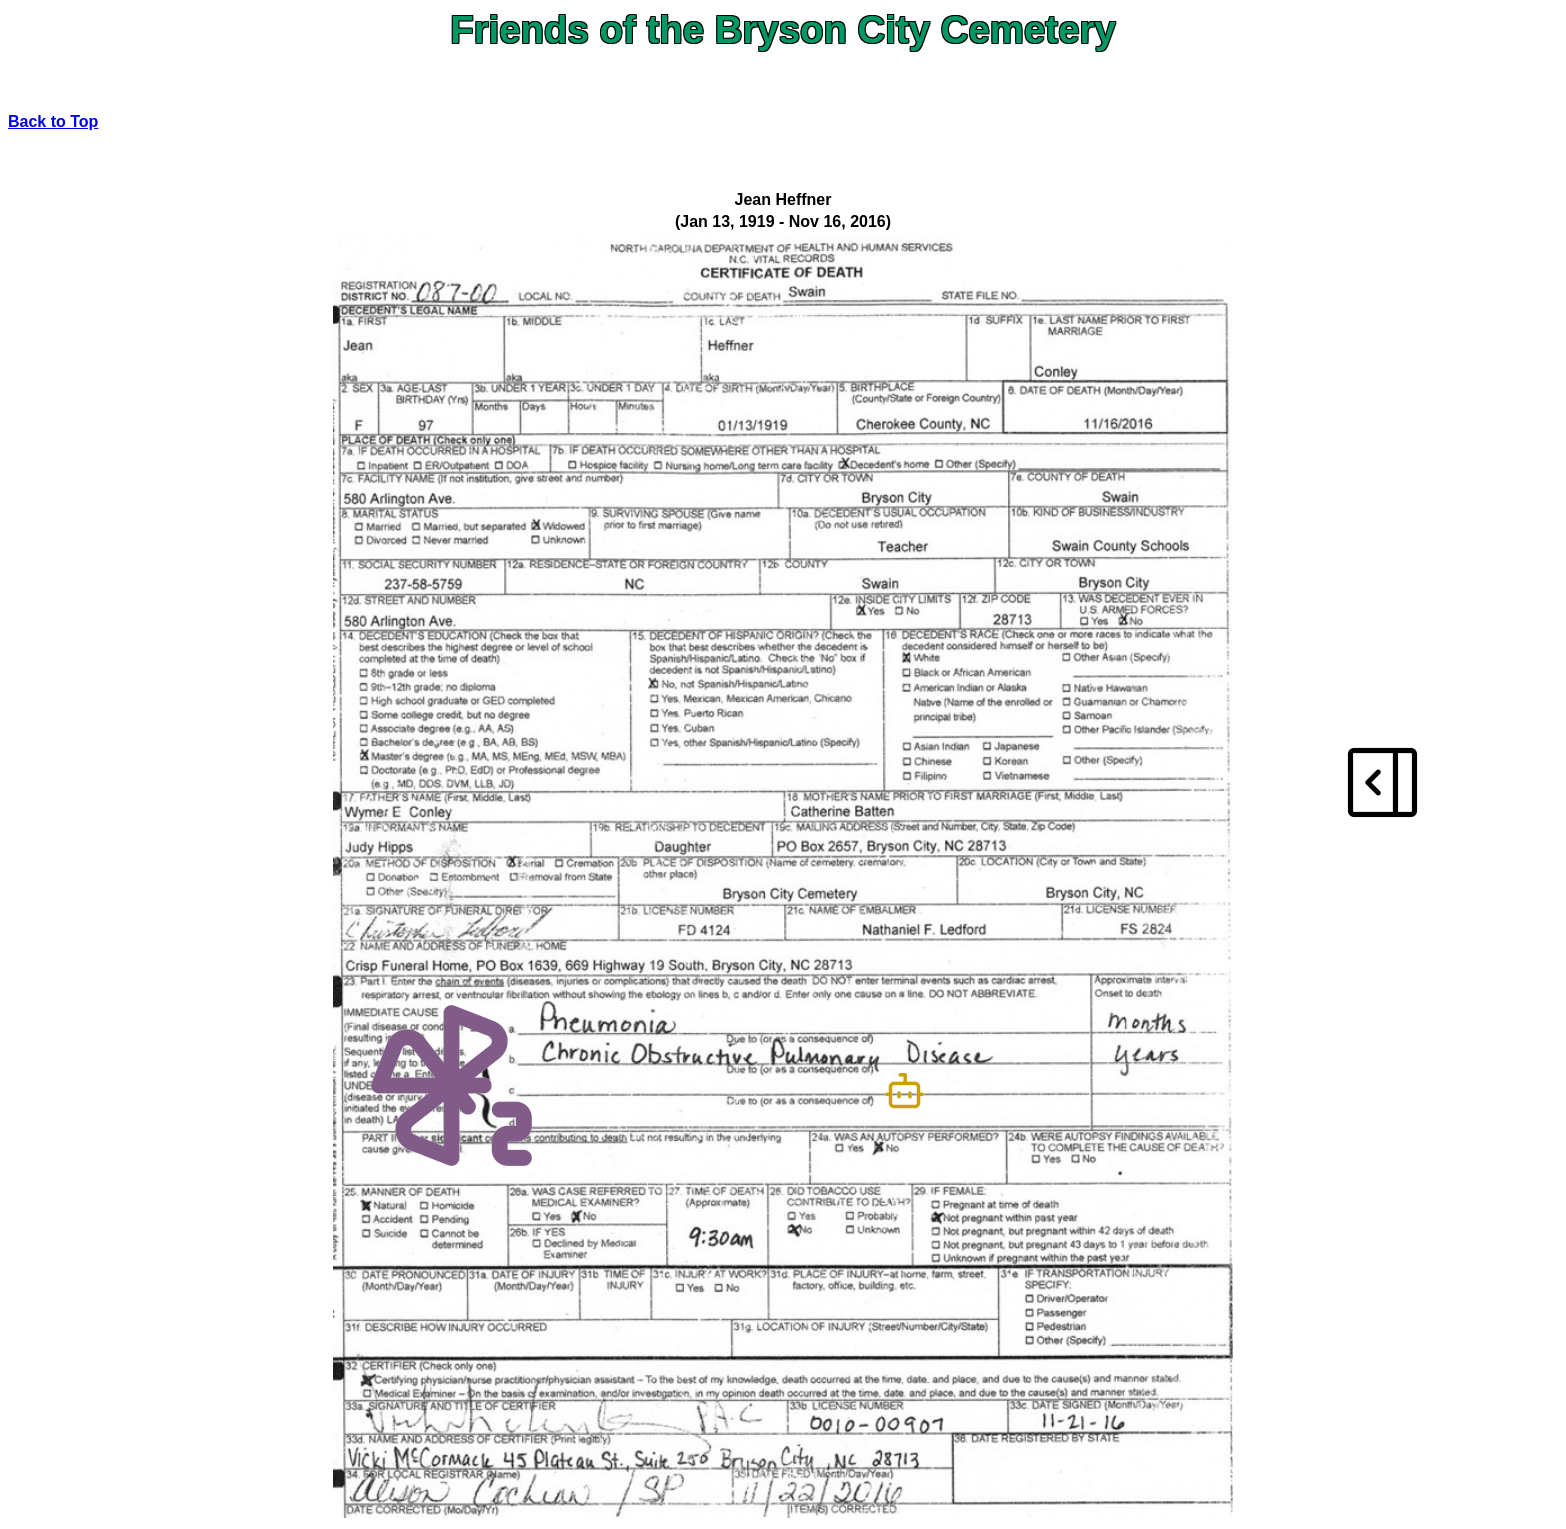 Image resolution: width=1566 pixels, height=1529 pixels. Describe the element at coordinates (1382, 782) in the screenshot. I see `expand the sidebar panel` at that location.